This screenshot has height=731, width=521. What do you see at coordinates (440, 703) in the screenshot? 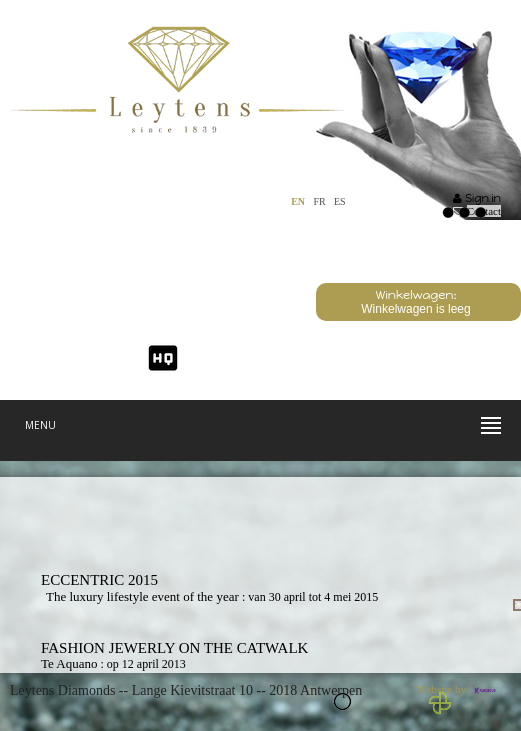
I see `open google photos app` at bounding box center [440, 703].